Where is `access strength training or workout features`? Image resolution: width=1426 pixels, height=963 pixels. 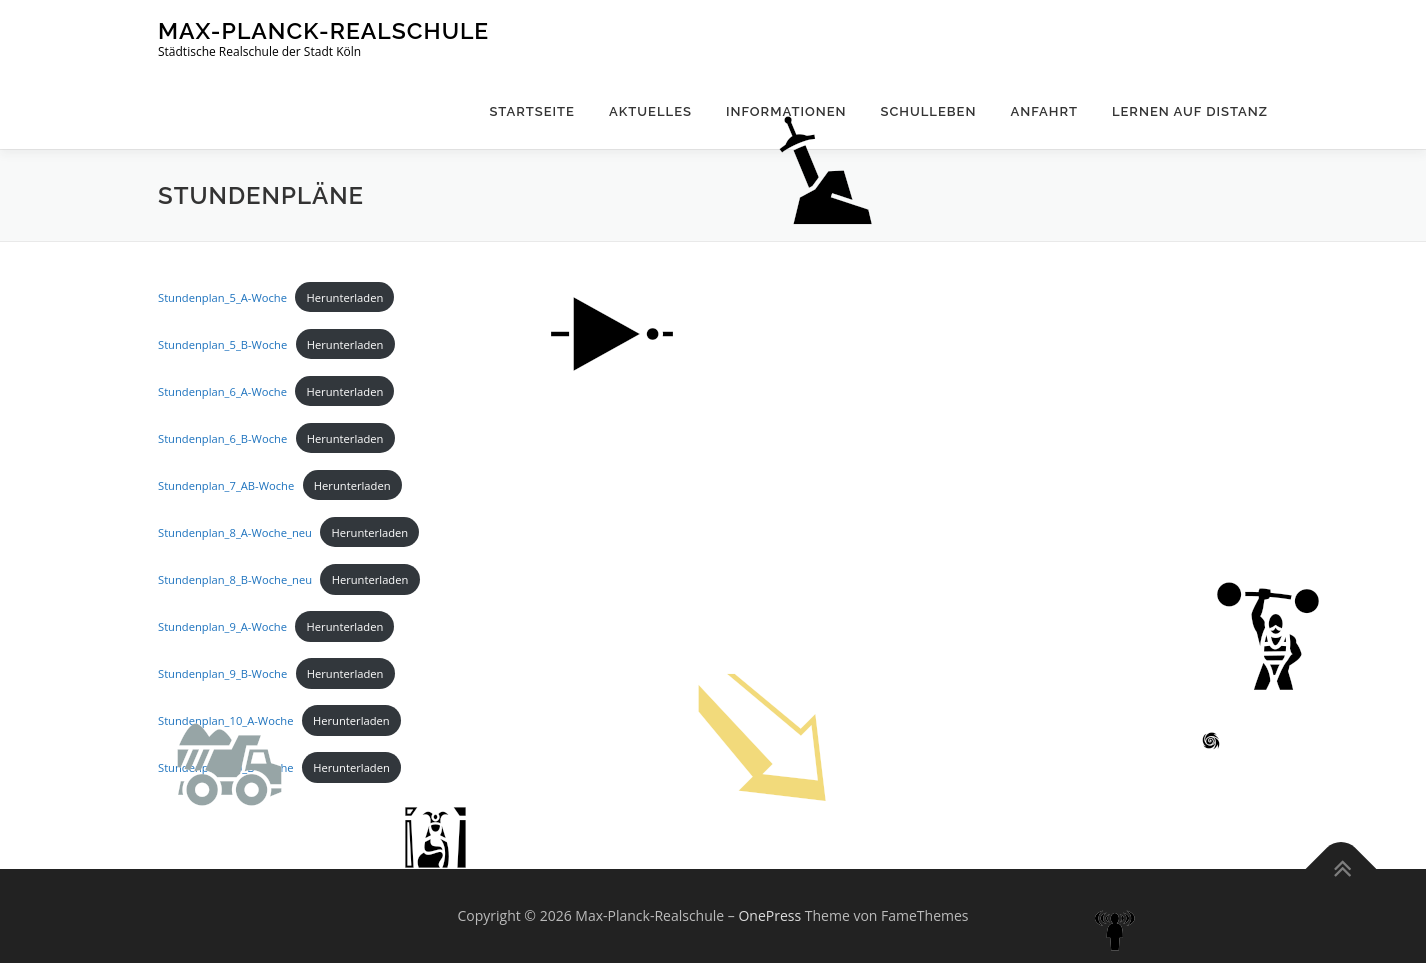 access strength training or workout features is located at coordinates (1268, 635).